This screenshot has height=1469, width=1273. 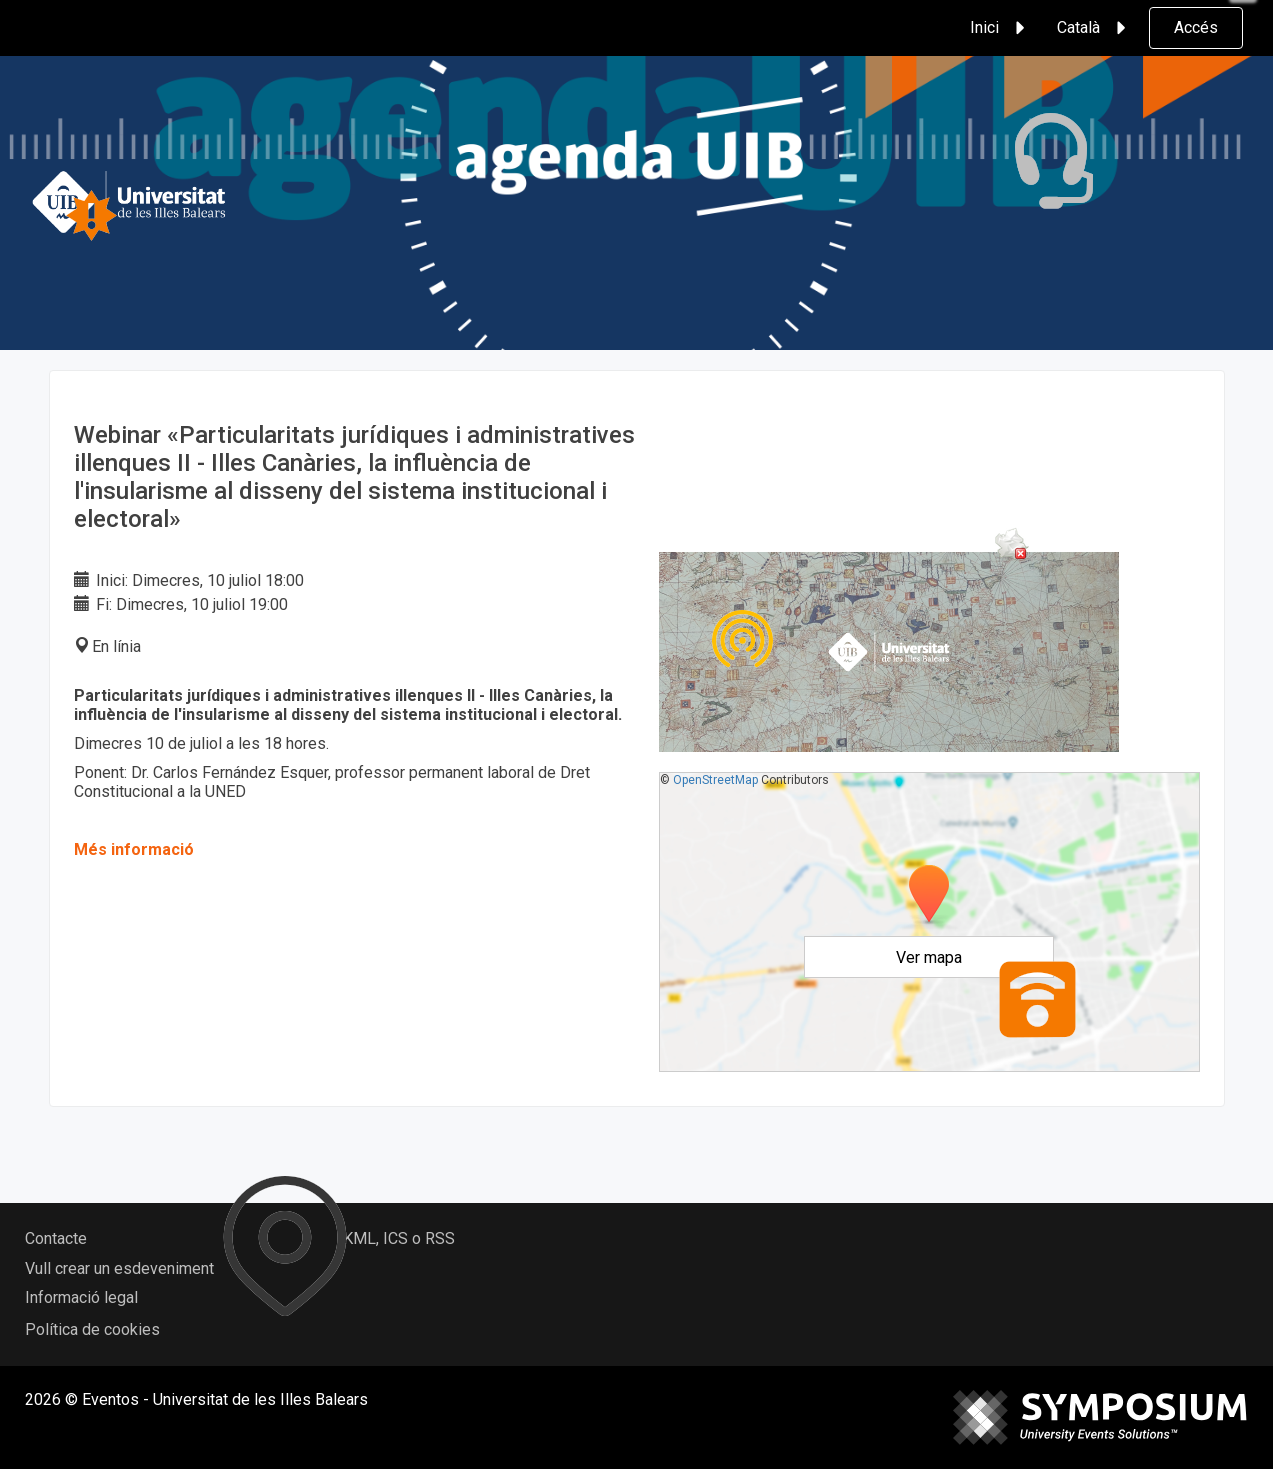 I want to click on mark email as not junk, so click(x=1011, y=544).